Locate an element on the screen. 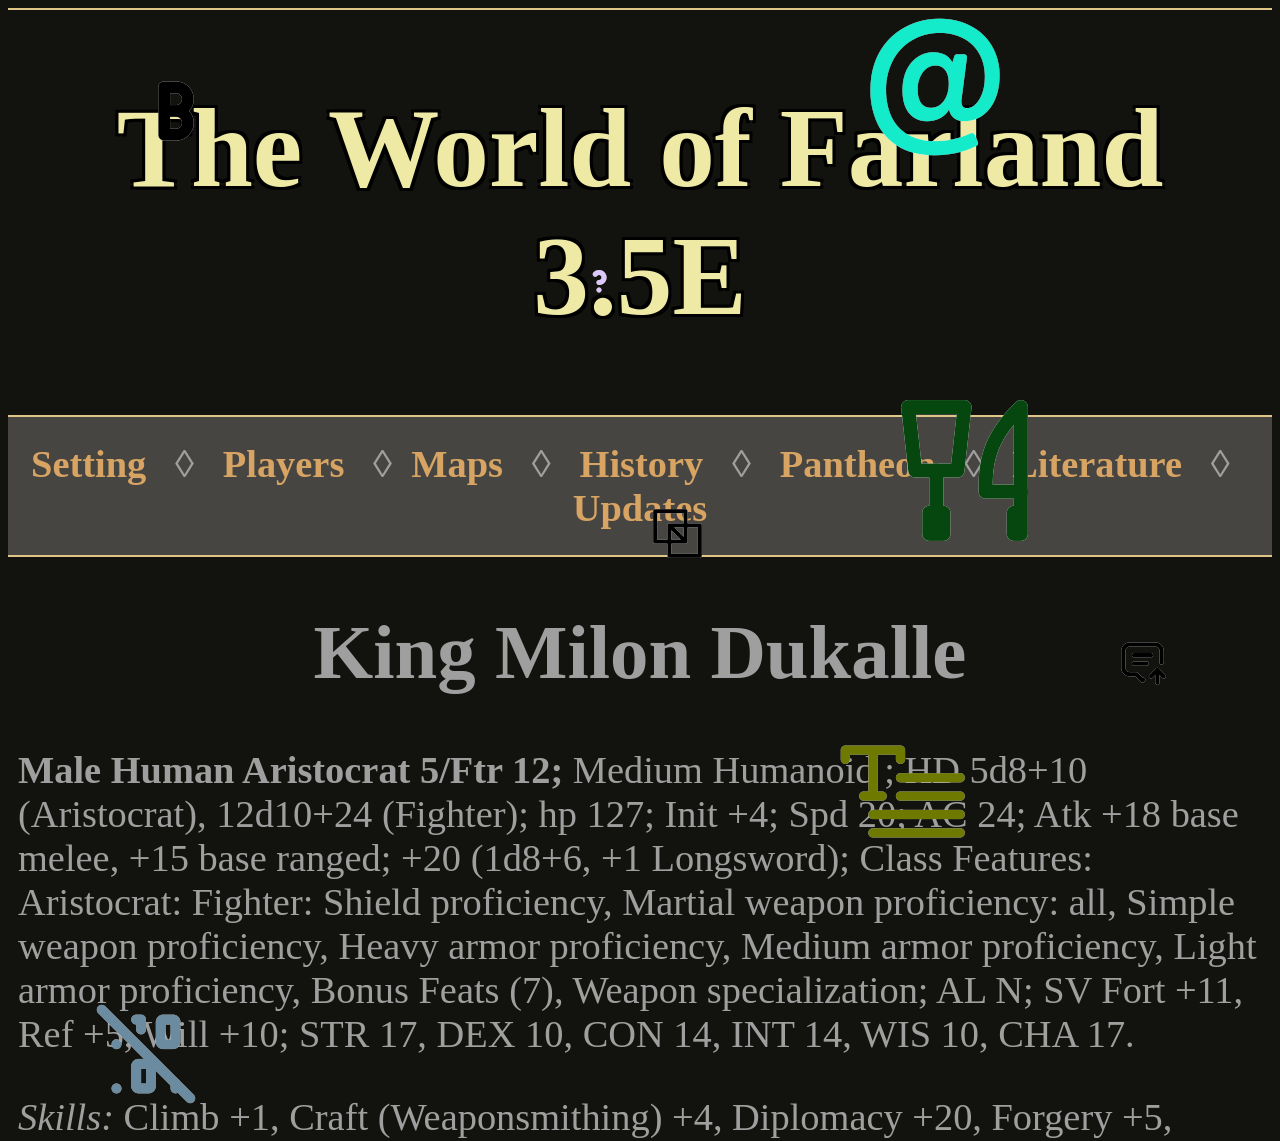  mention a user in chat is located at coordinates (935, 87).